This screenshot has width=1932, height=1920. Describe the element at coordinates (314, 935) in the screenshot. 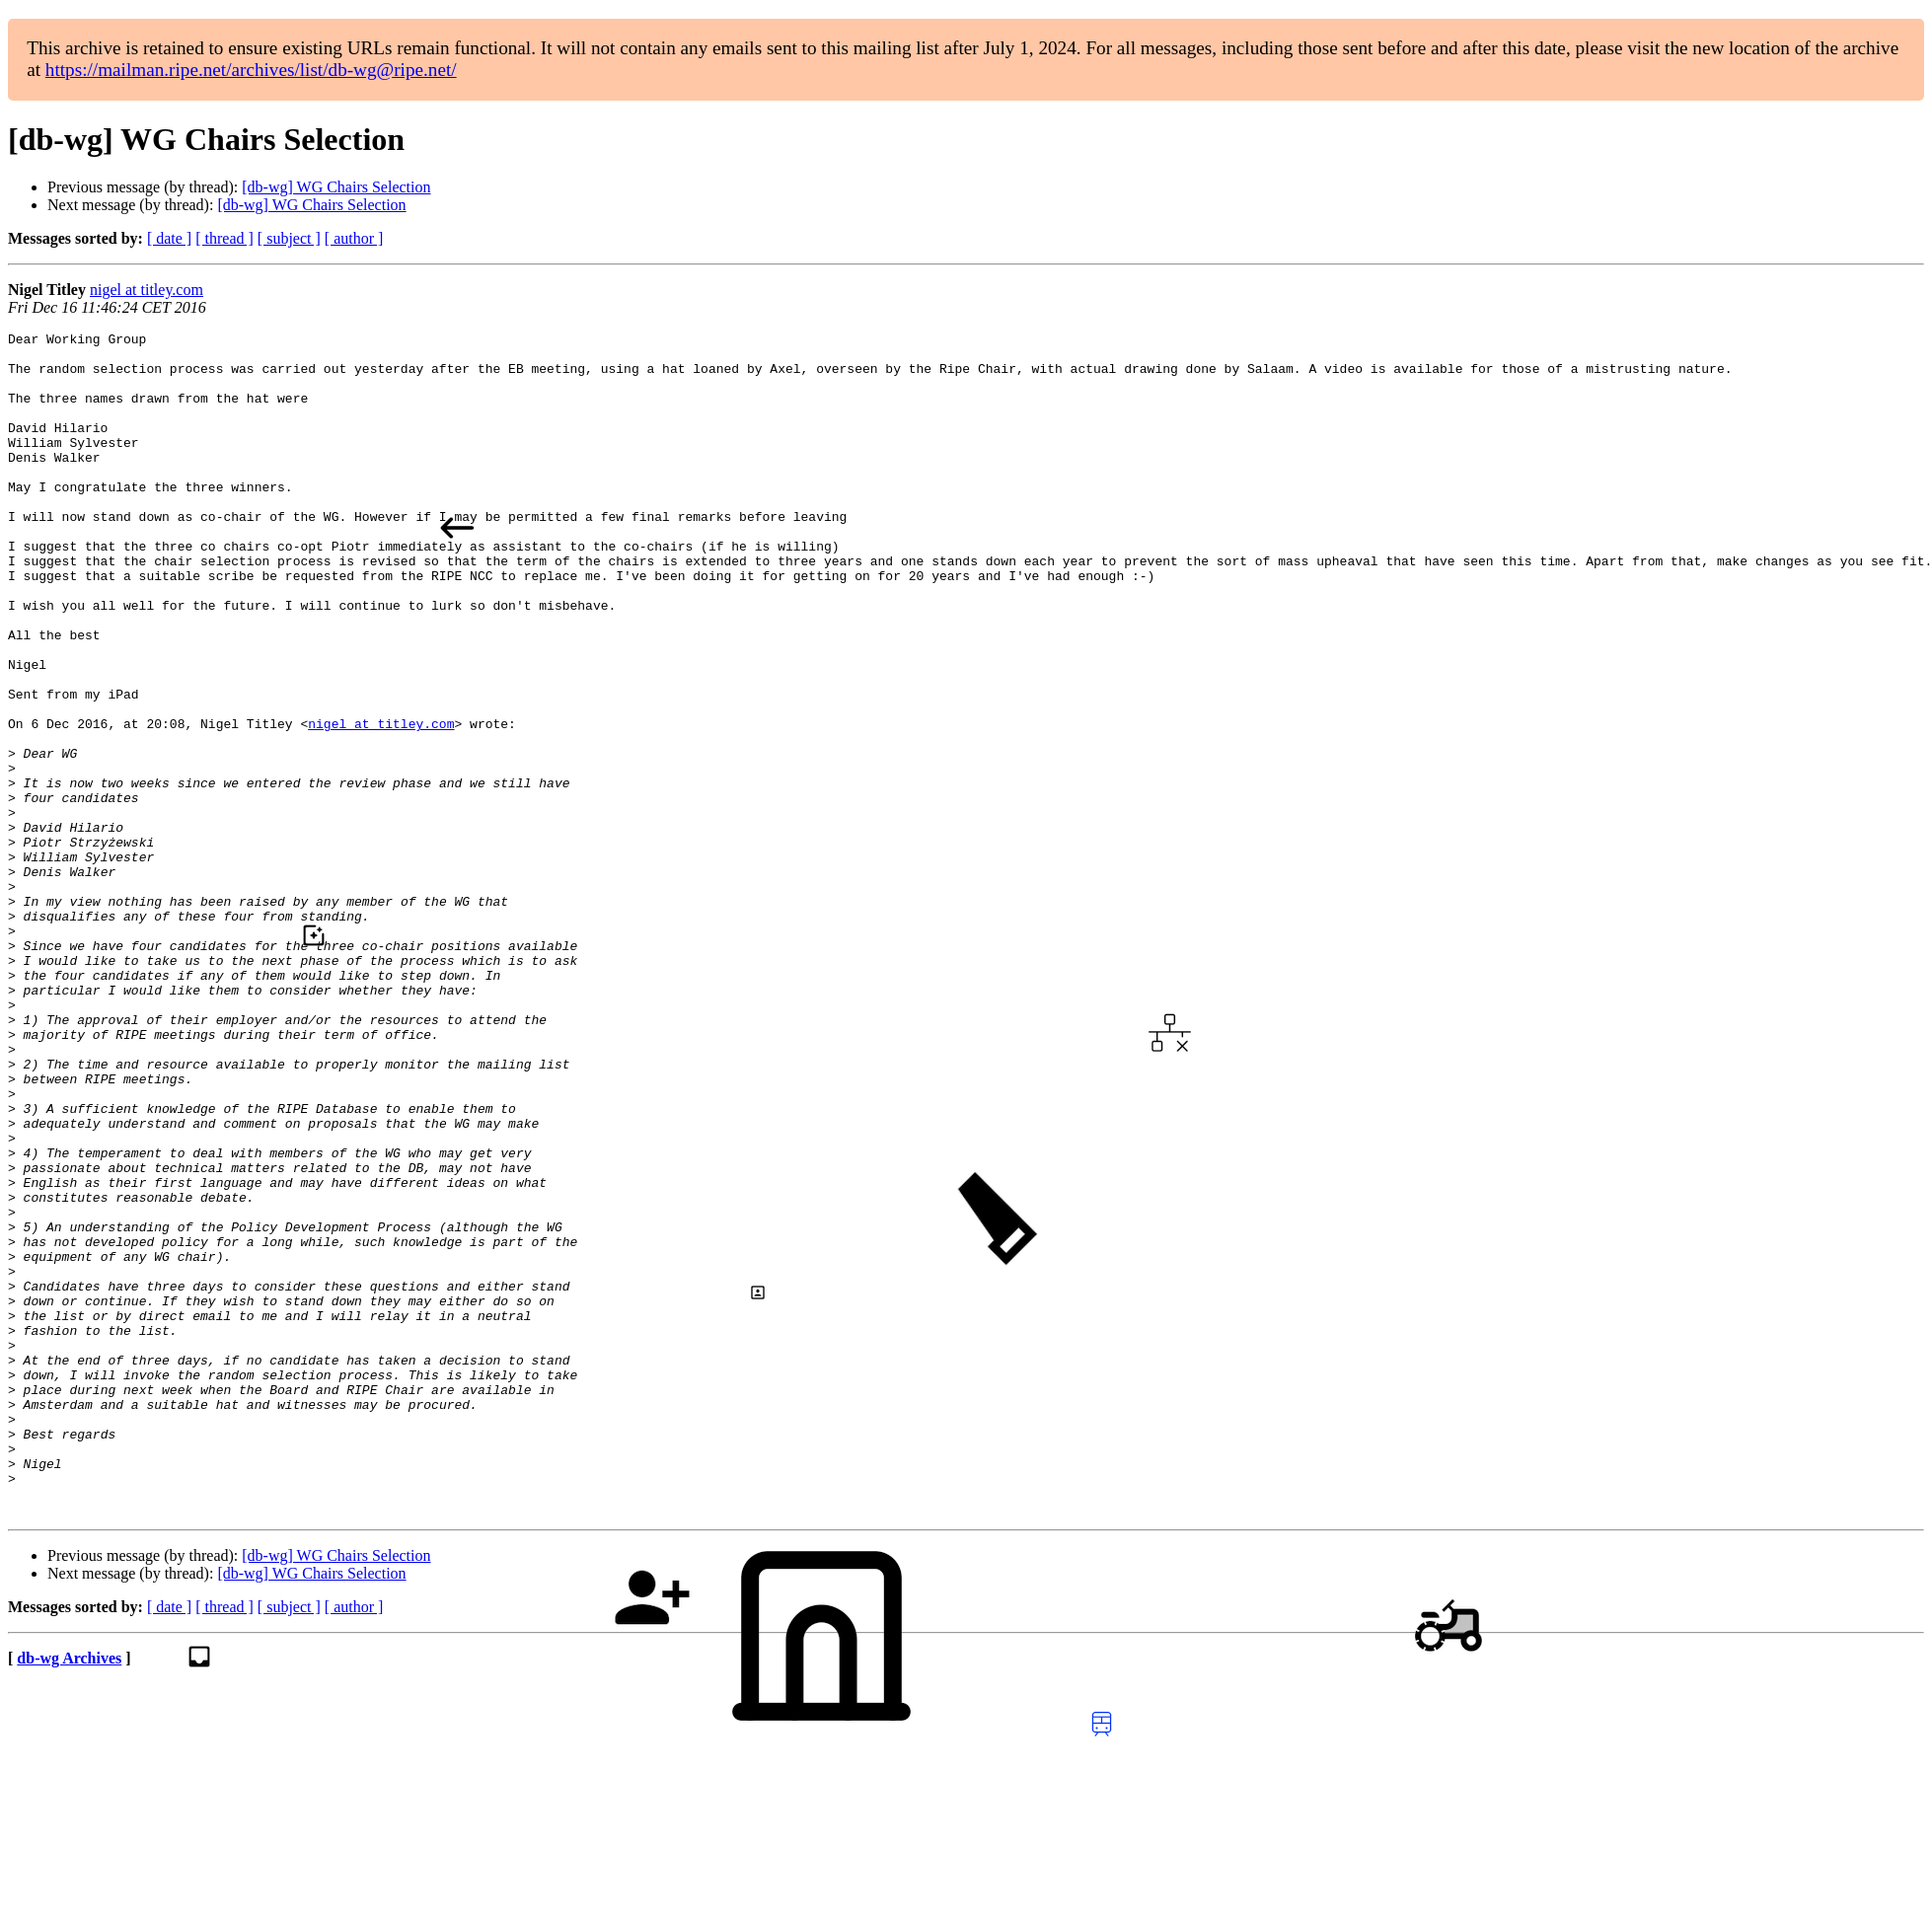

I see `apply filters or effects to a photo` at that location.